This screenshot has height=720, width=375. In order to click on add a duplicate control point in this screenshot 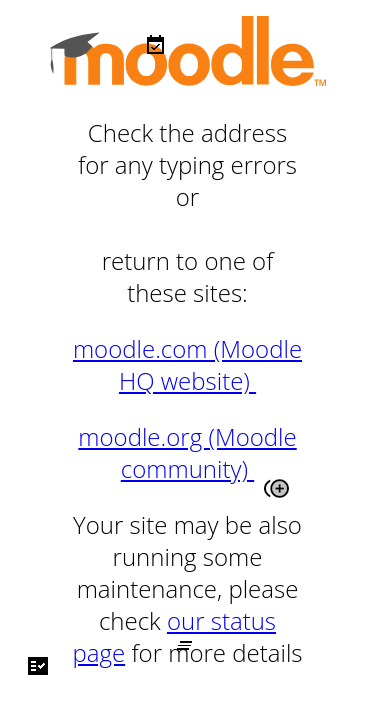, I will do `click(276, 488)`.